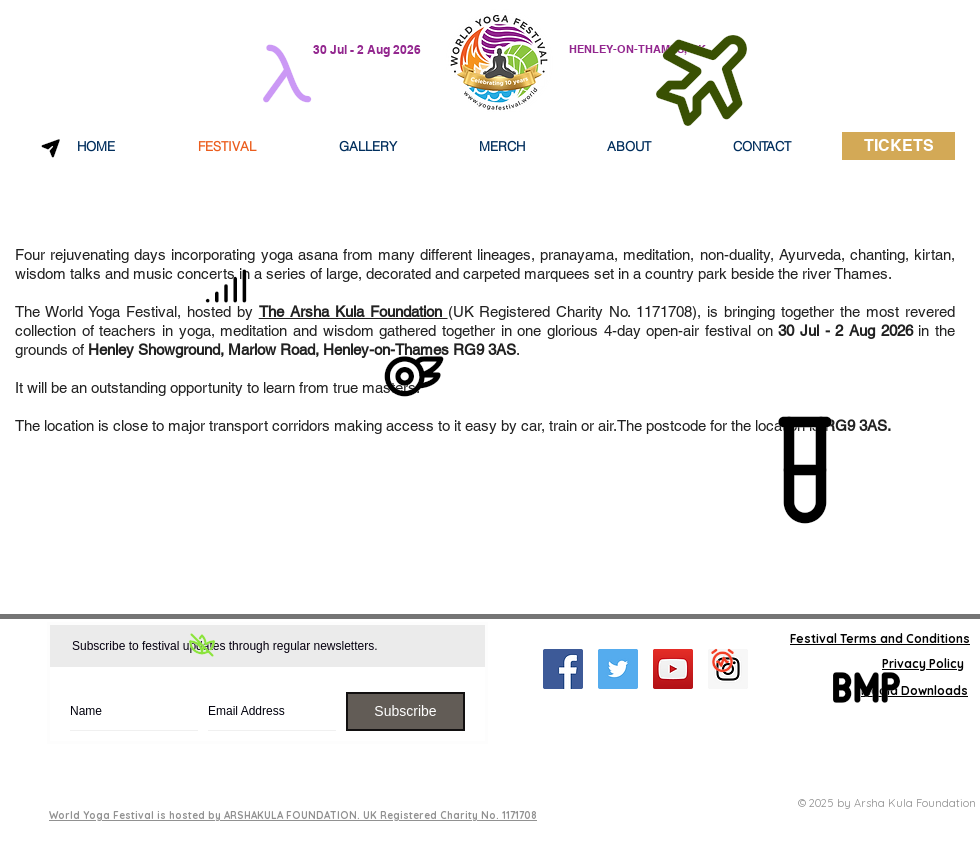 Image resolution: width=980 pixels, height=855 pixels. Describe the element at coordinates (414, 375) in the screenshot. I see `link to OnlyFans profile` at that location.